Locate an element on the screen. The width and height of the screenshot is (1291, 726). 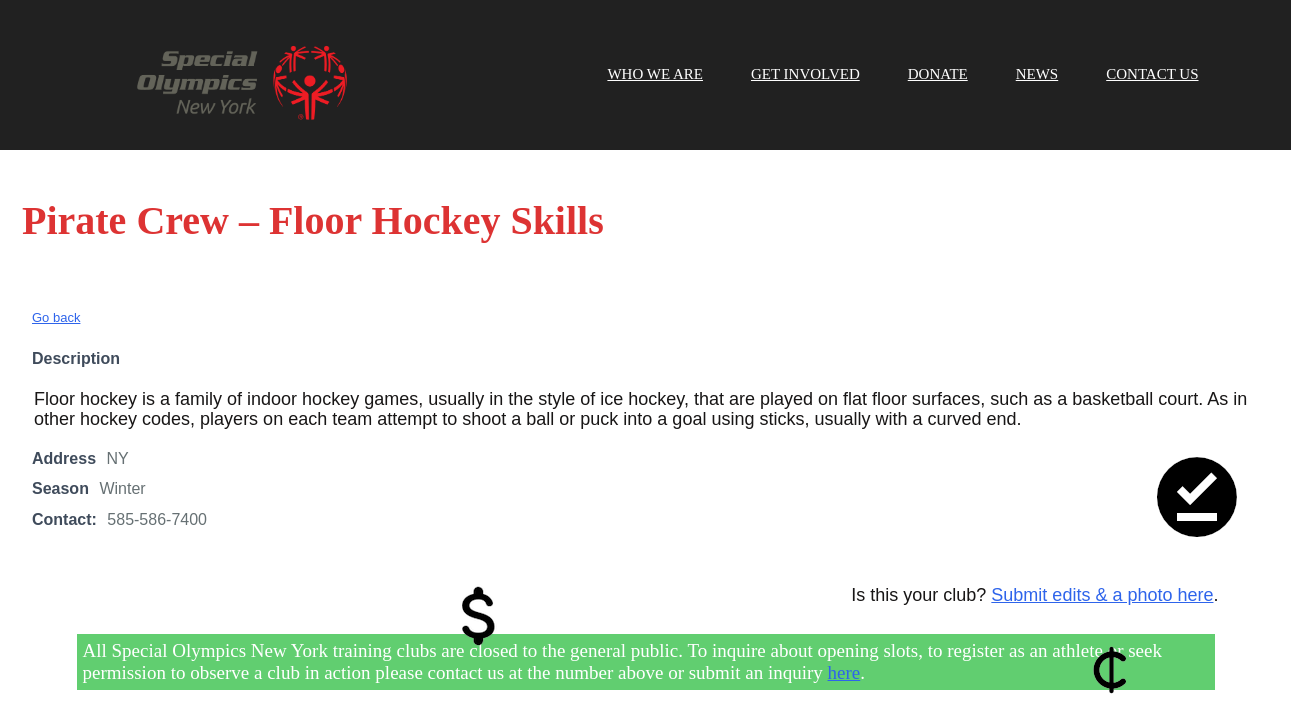
view or manage payment options is located at coordinates (480, 616).